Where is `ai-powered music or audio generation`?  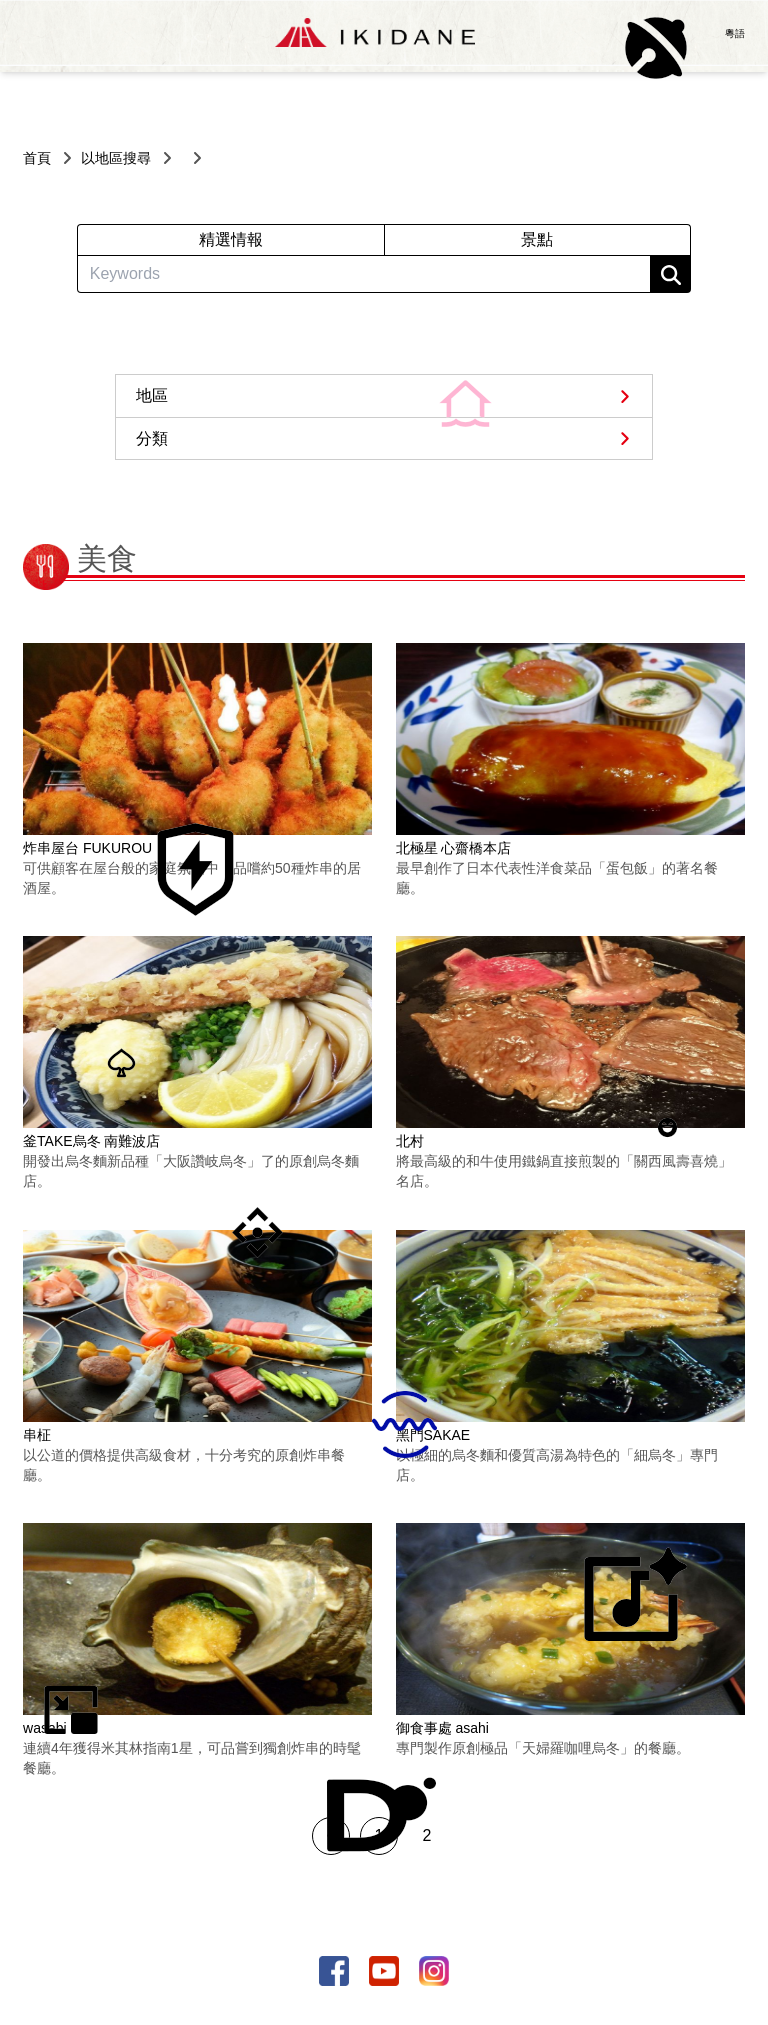 ai-powered music or audio generation is located at coordinates (631, 1599).